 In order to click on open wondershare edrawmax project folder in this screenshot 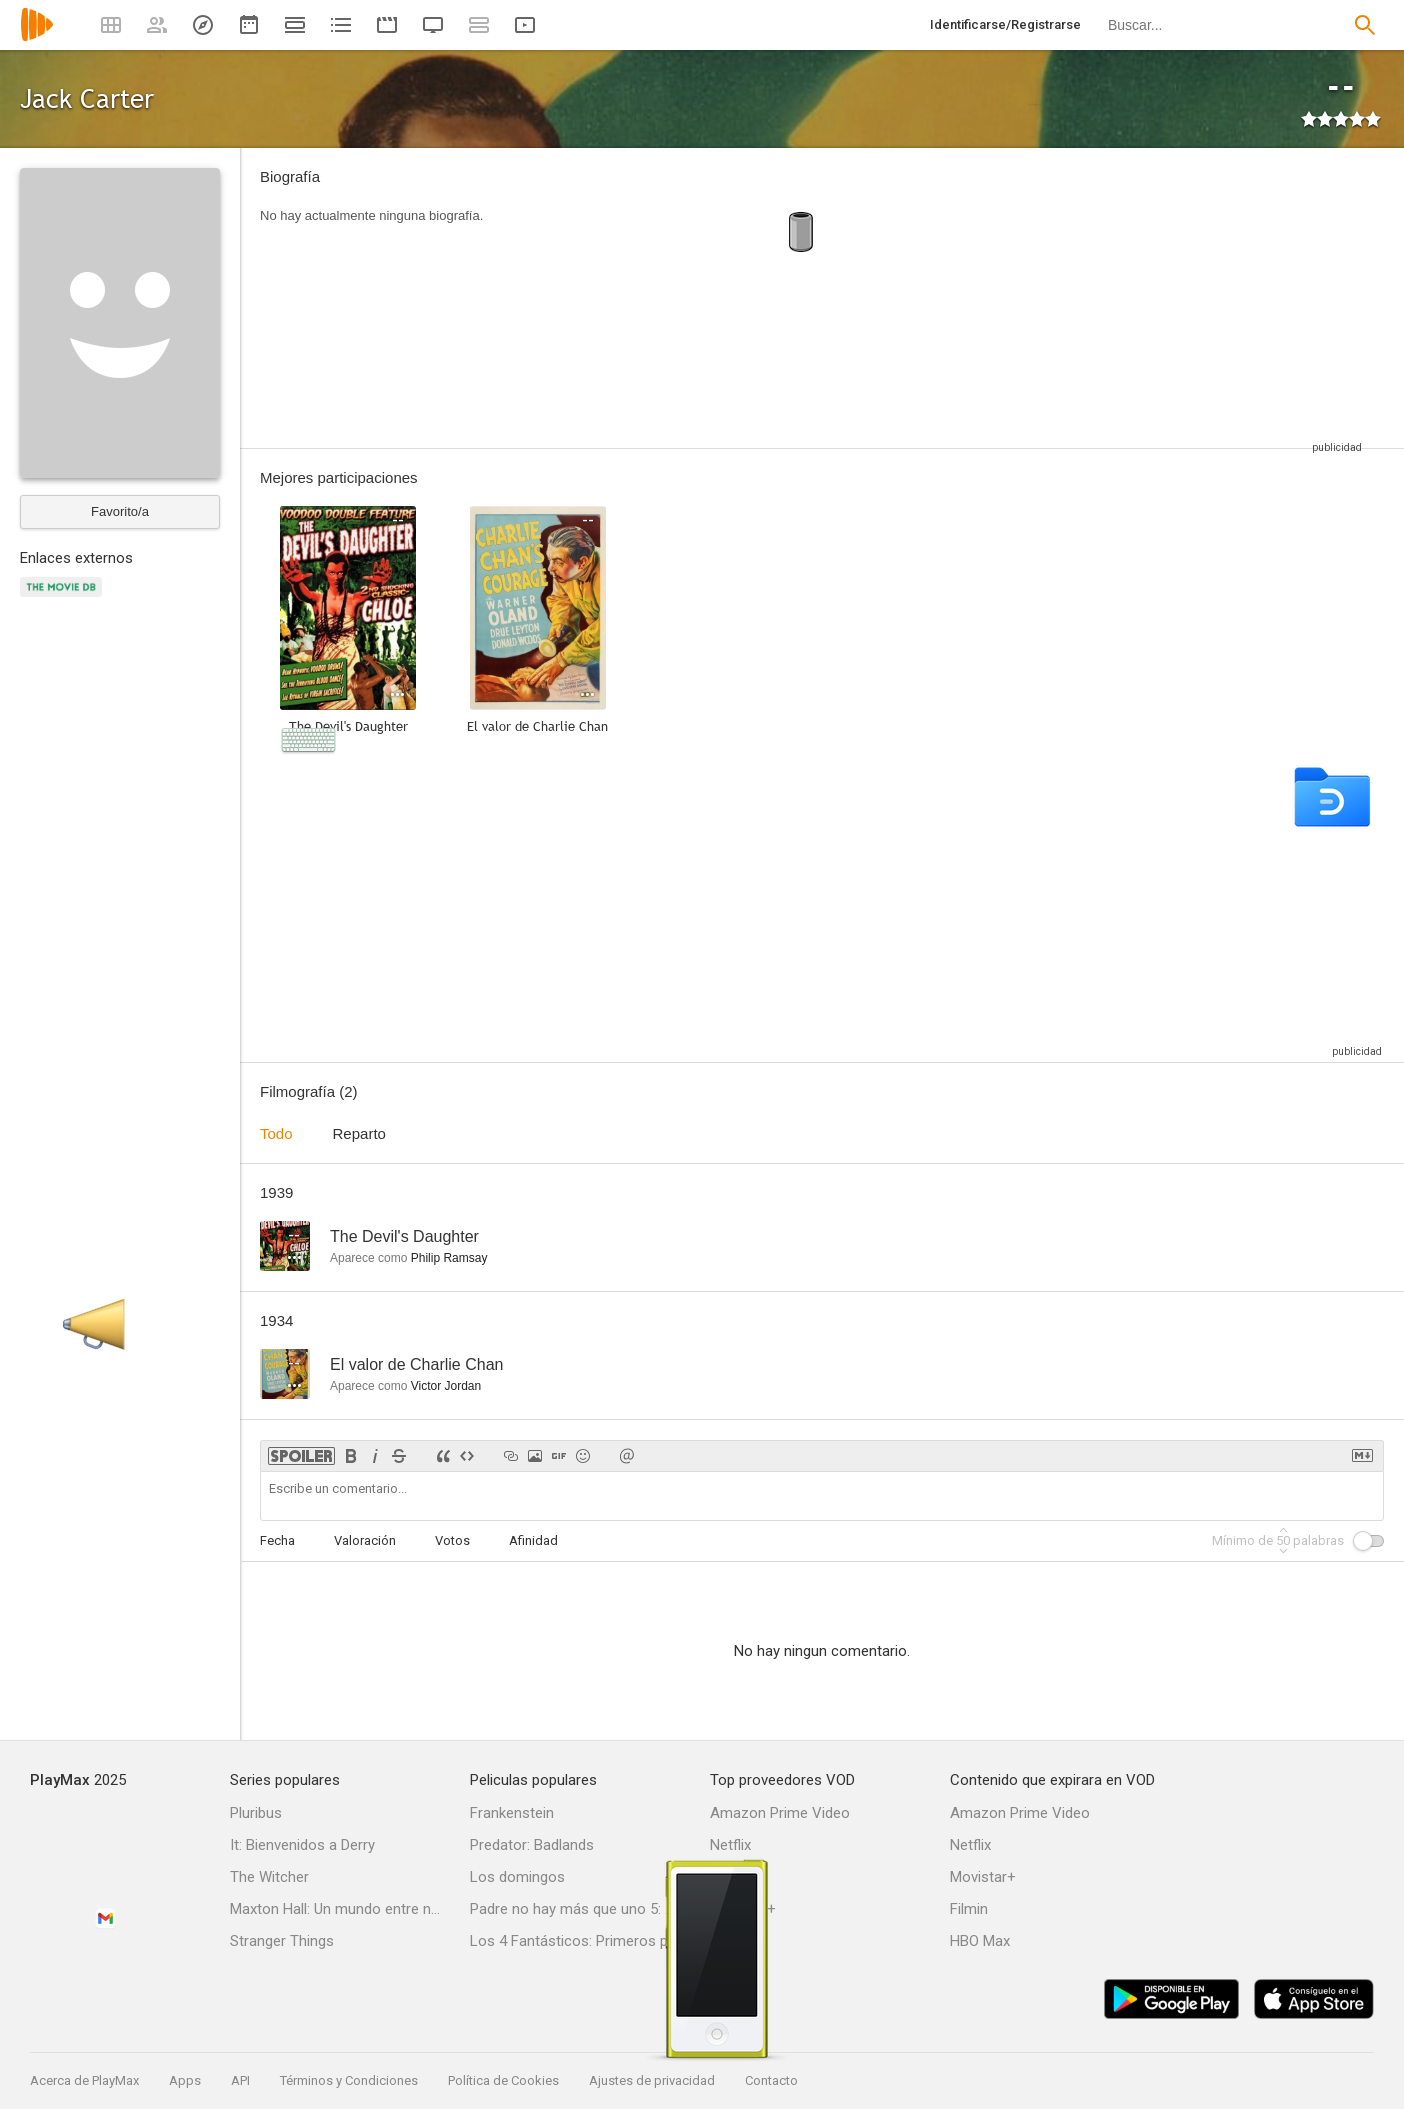, I will do `click(1332, 799)`.